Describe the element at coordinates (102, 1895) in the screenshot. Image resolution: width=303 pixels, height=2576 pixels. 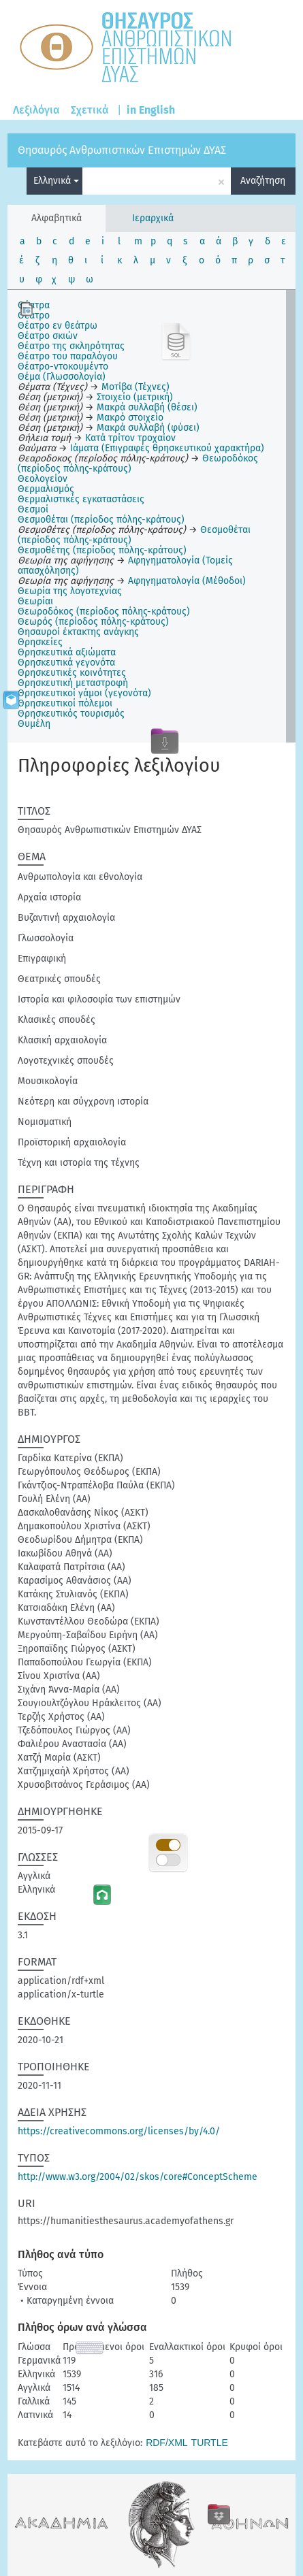
I see `an LMMS music project file` at that location.